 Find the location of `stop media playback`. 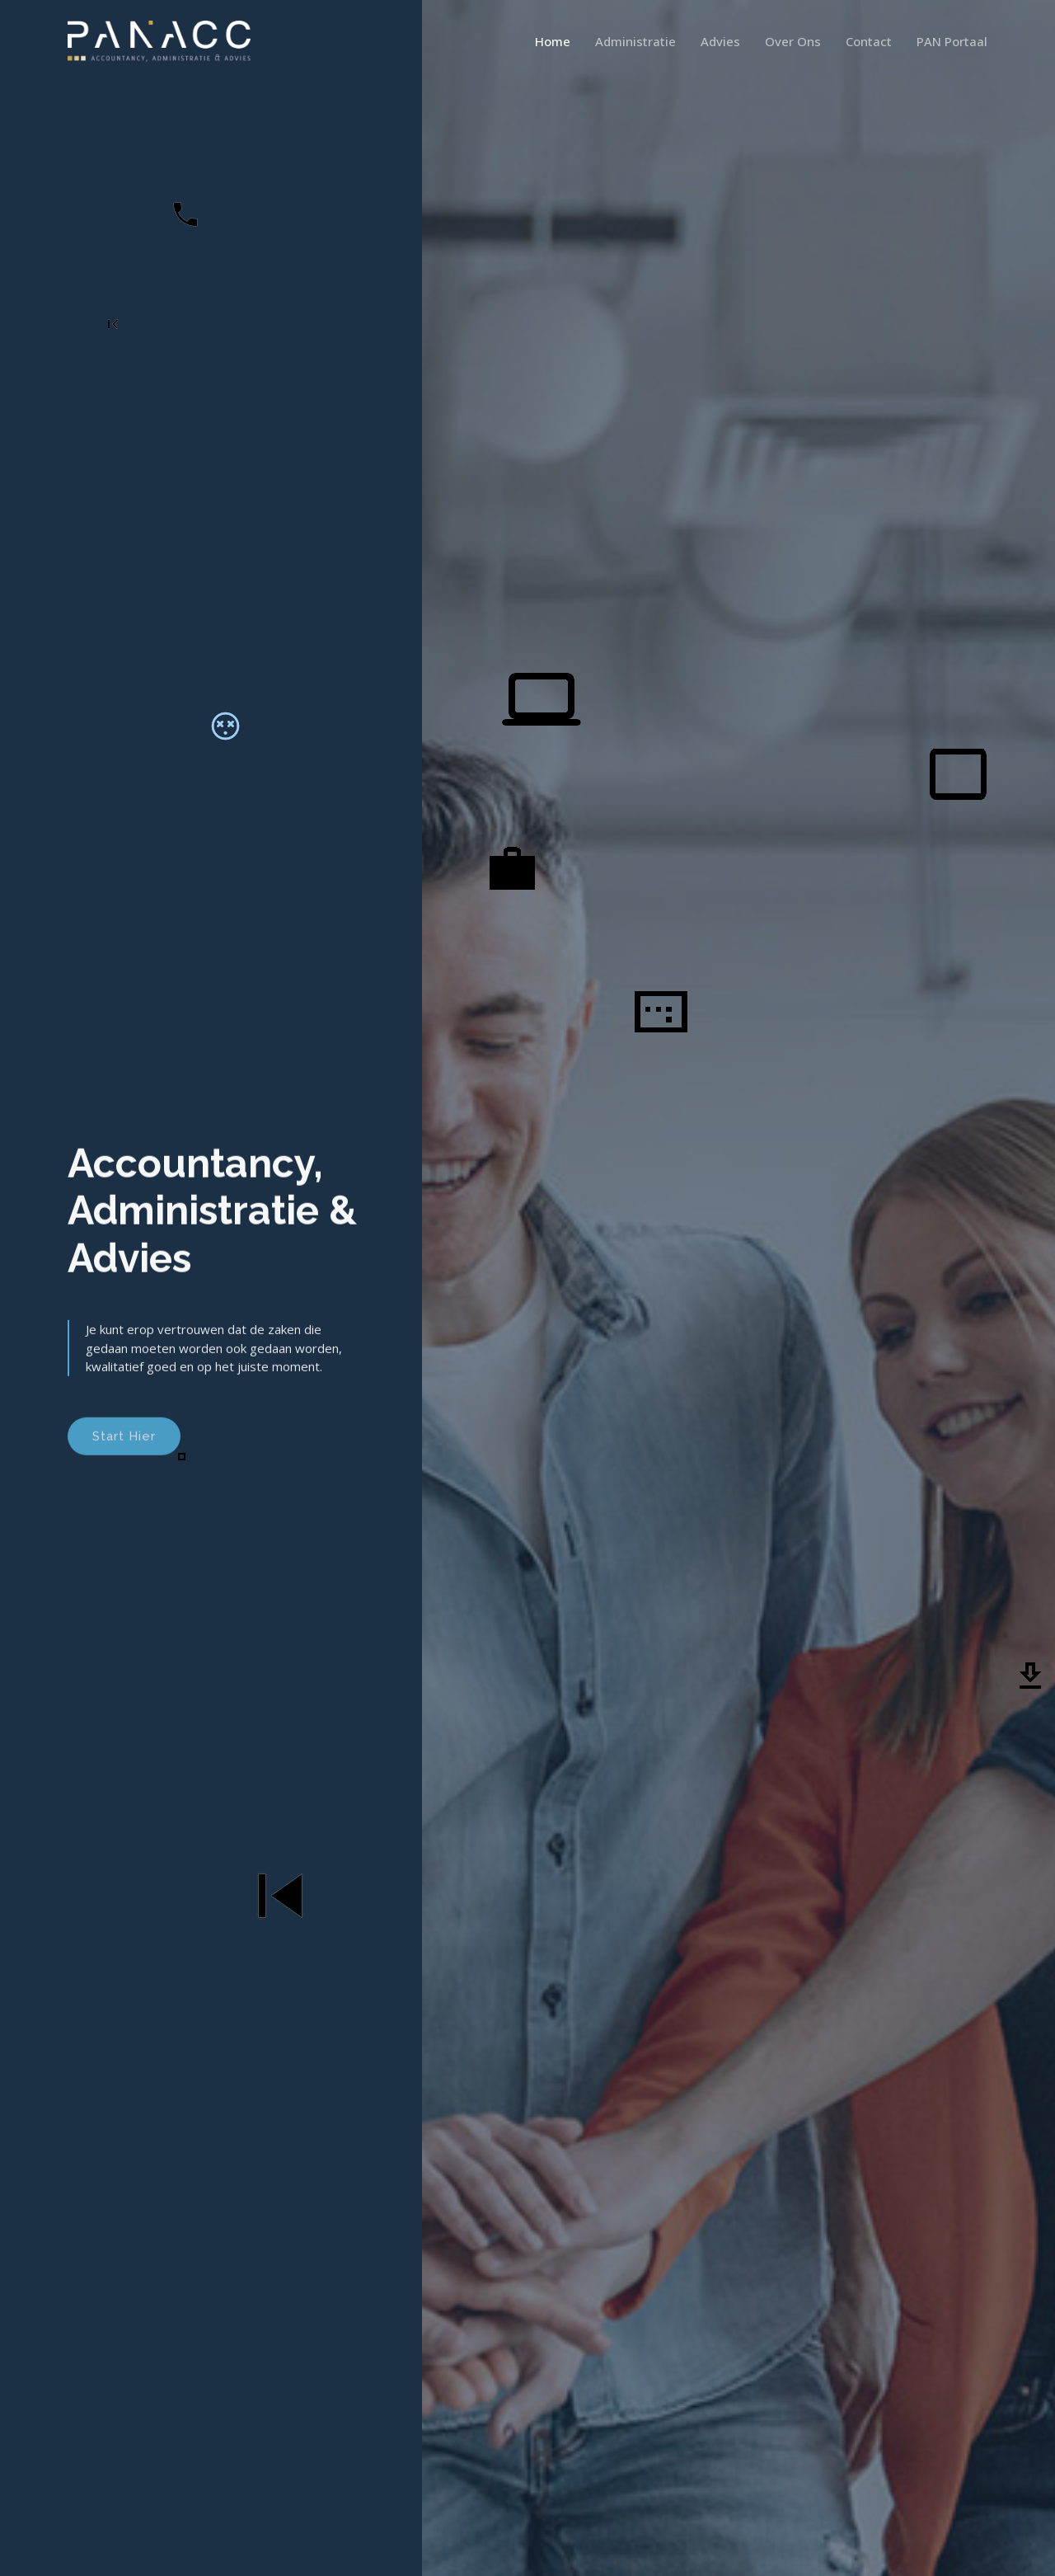

stop media playback is located at coordinates (181, 1456).